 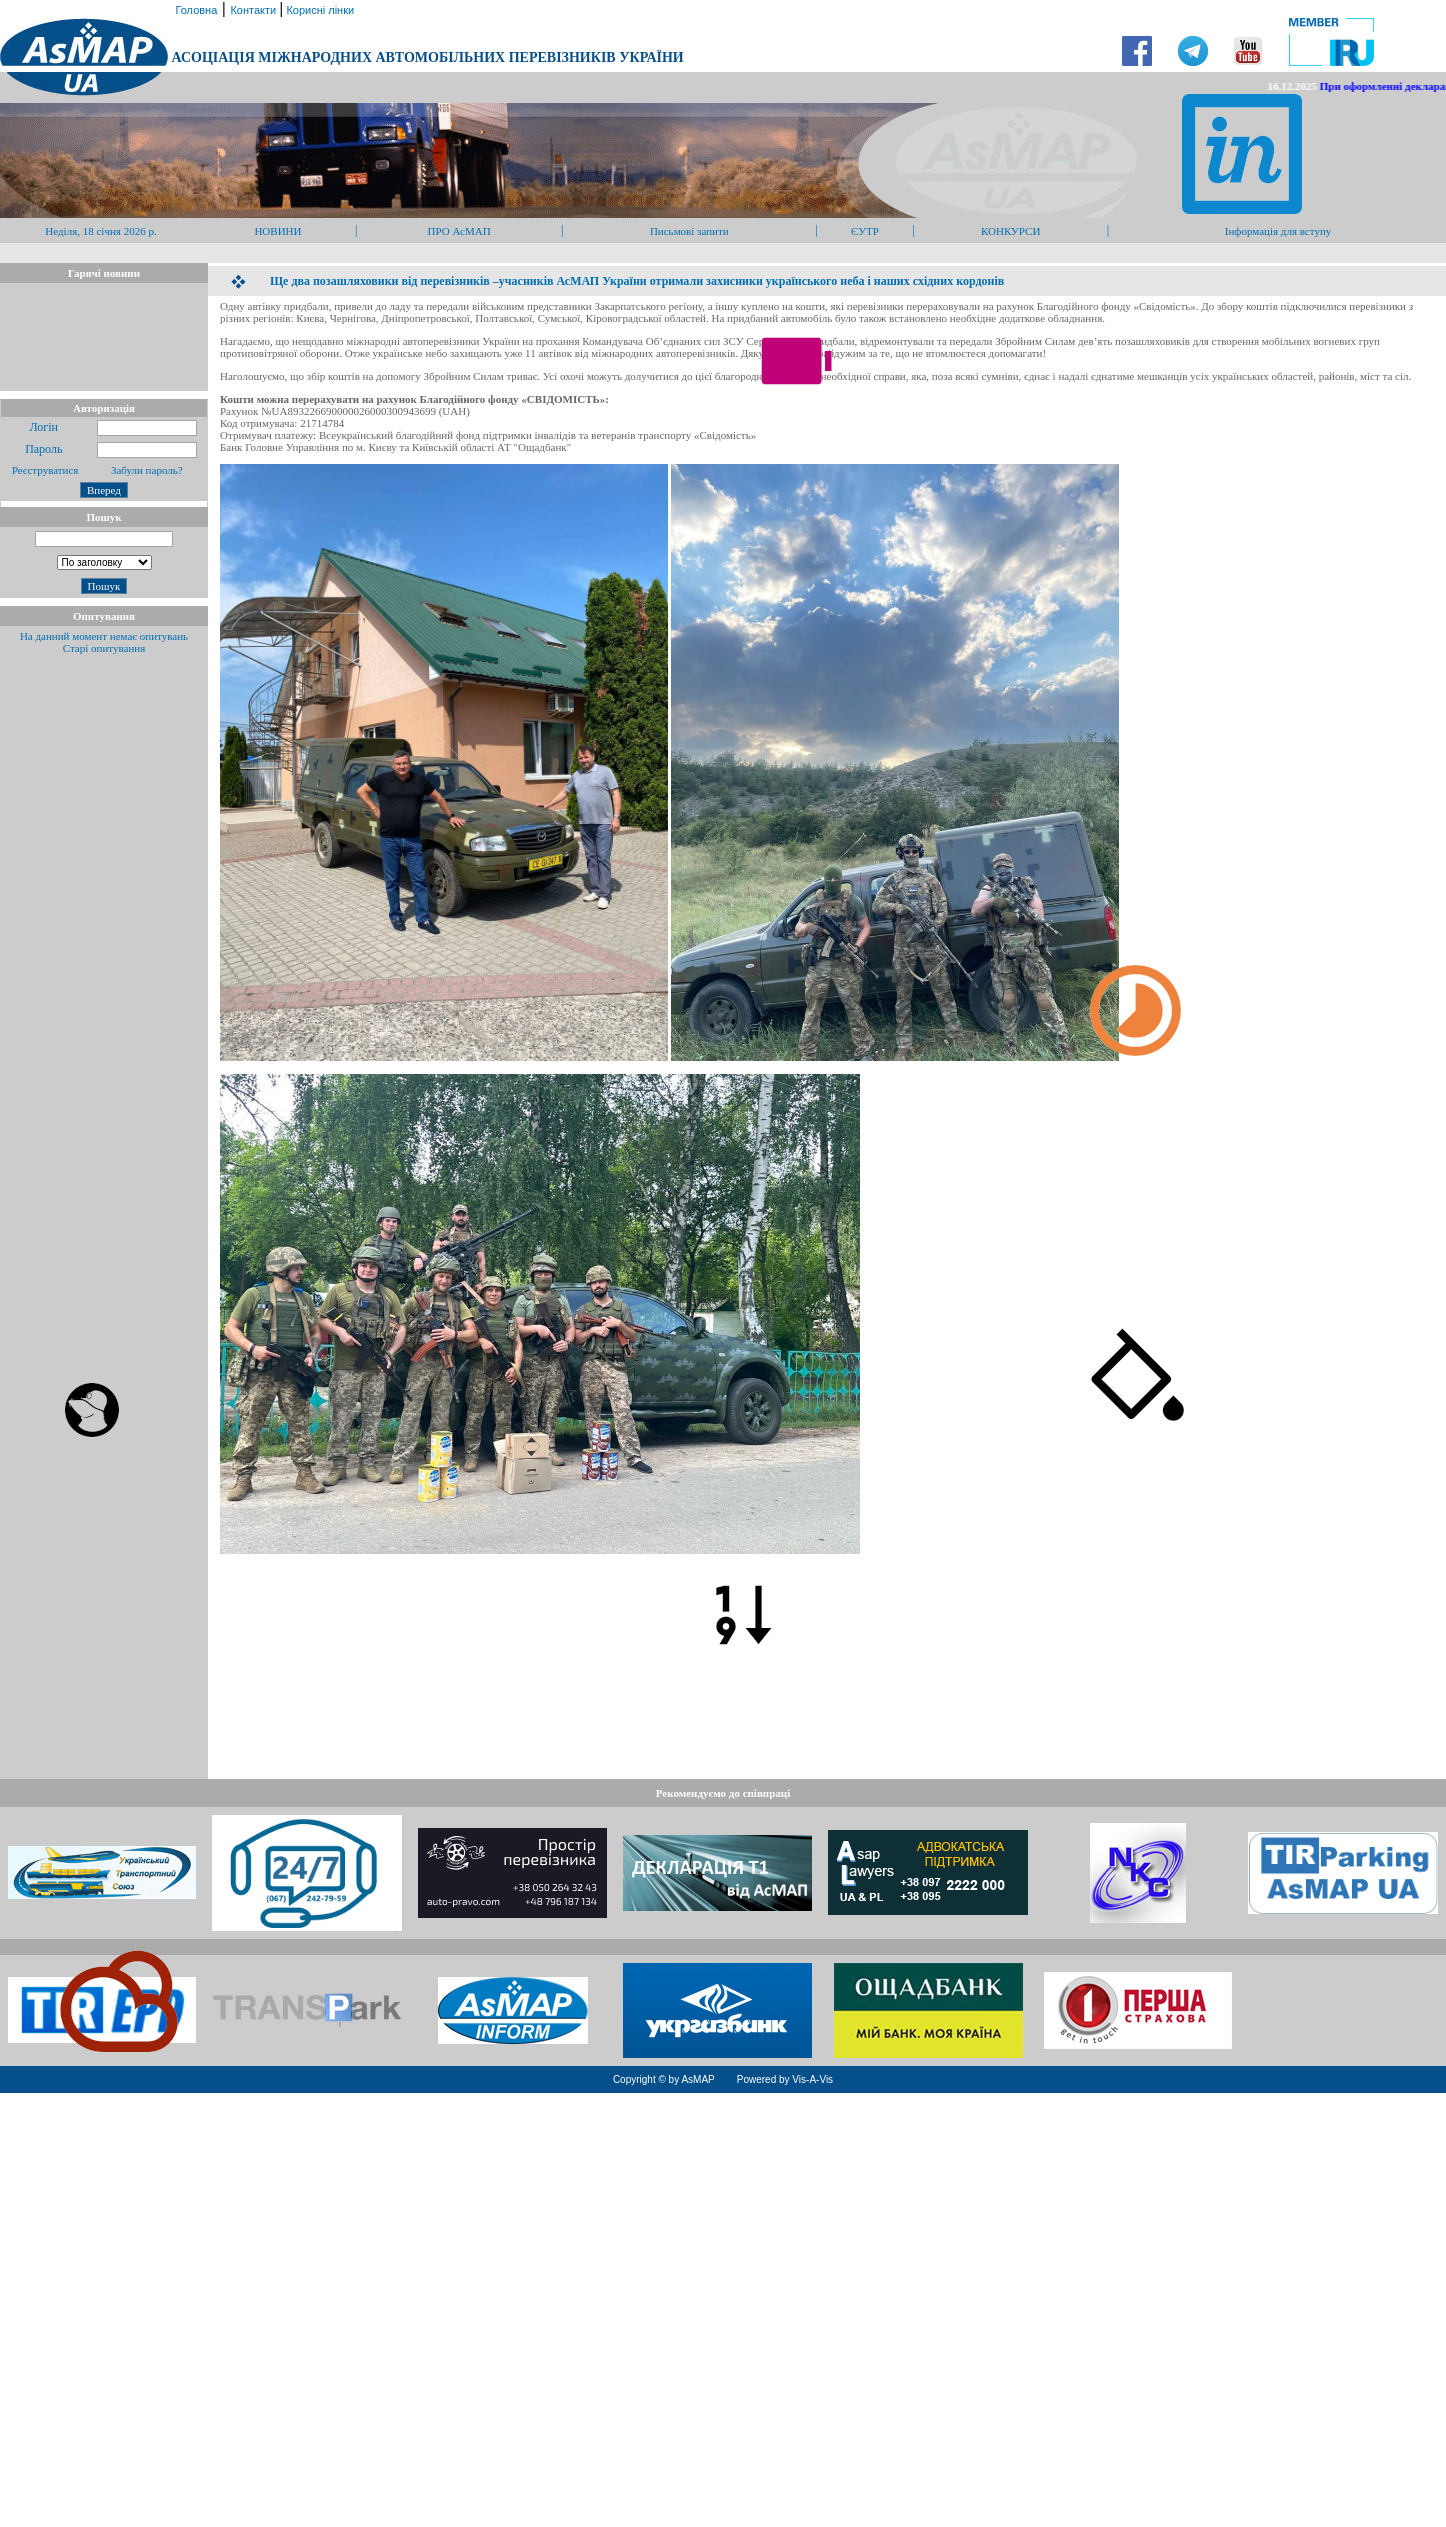 I want to click on indicates current battery level, so click(x=795, y=361).